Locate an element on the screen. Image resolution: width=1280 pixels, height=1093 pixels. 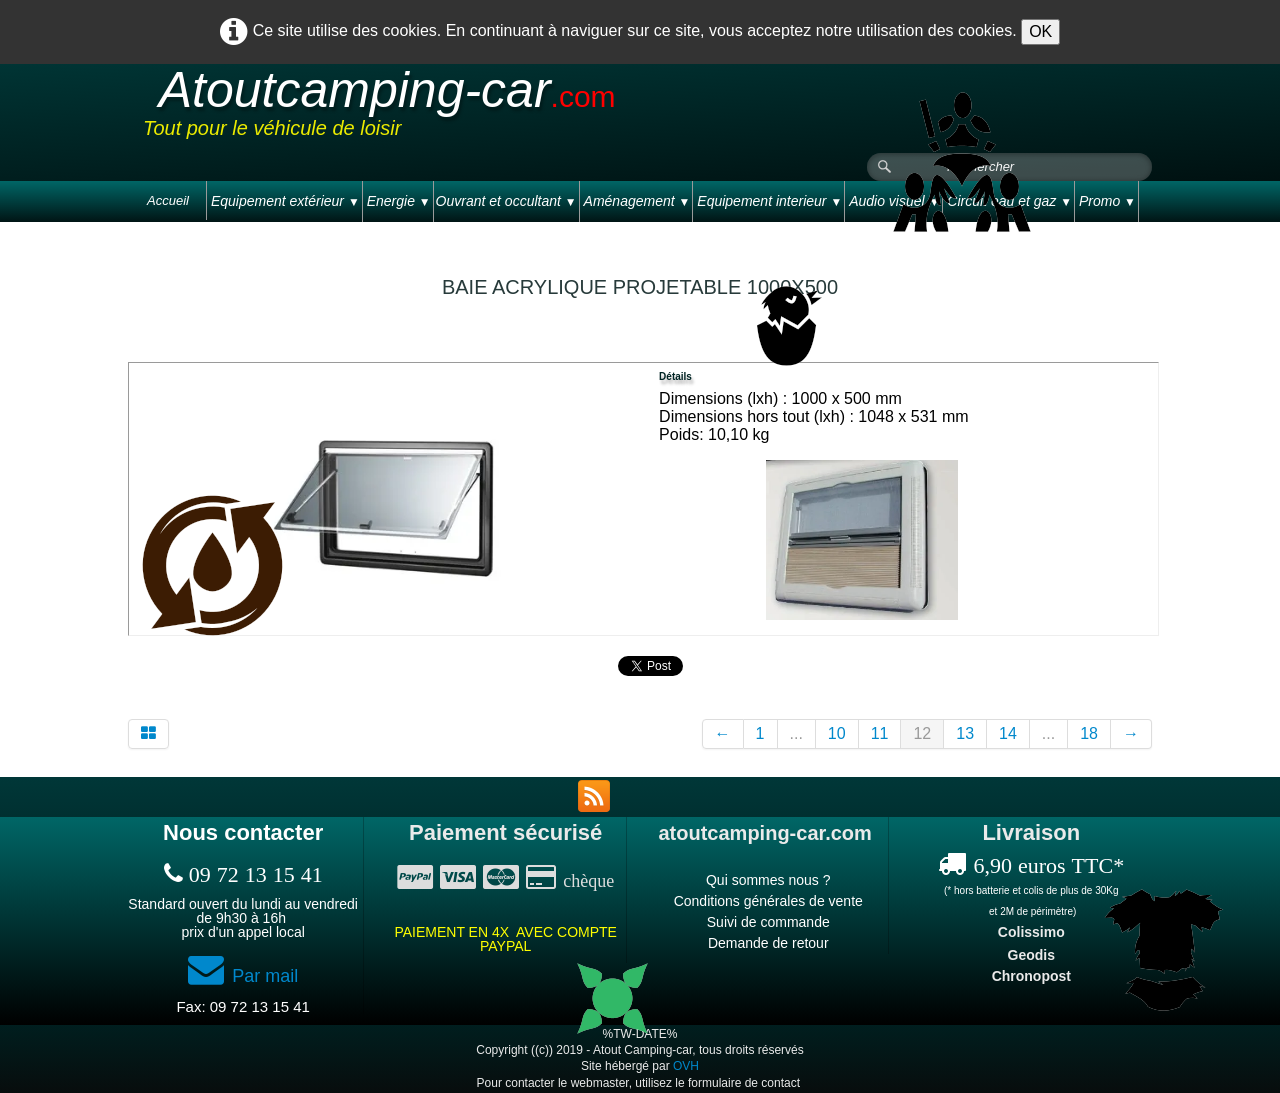
indicates new user or beginner status is located at coordinates (786, 324).